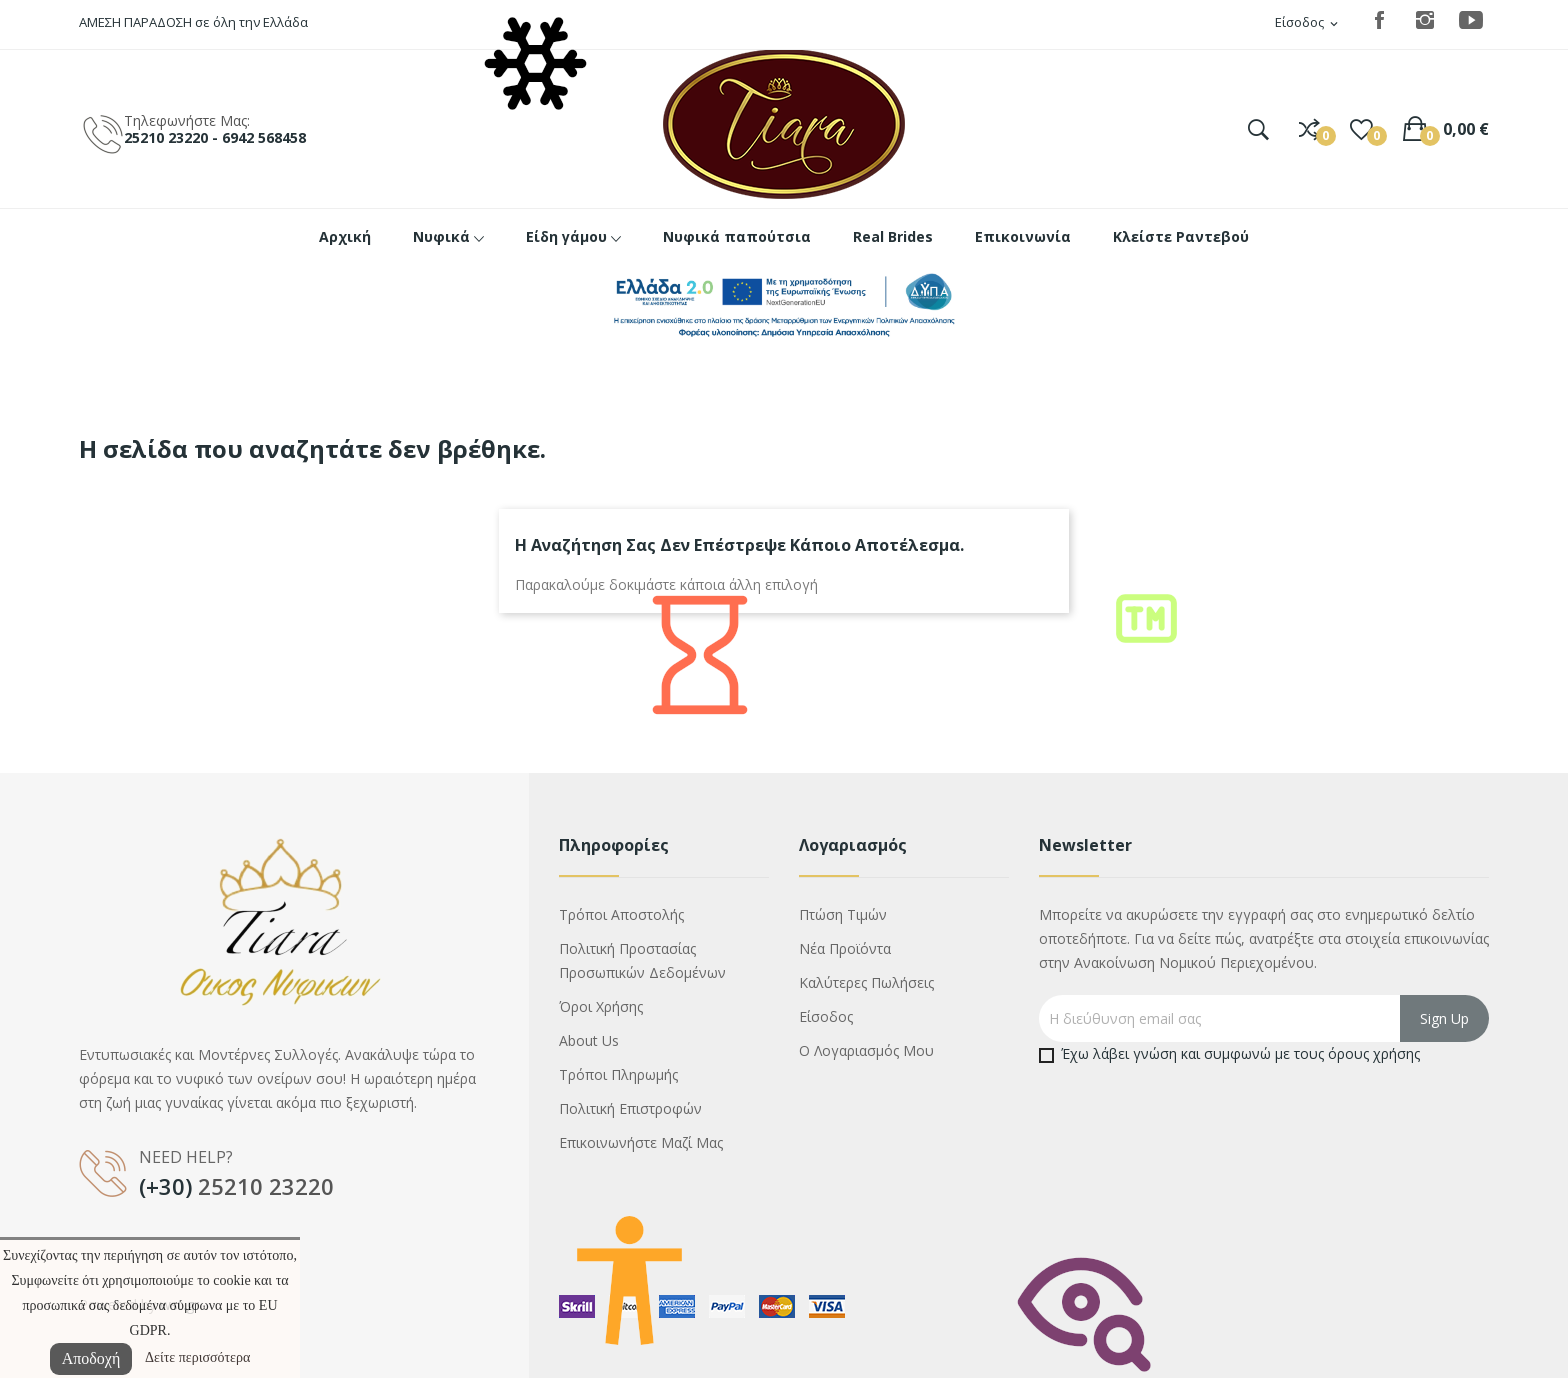  What do you see at coordinates (629, 1280) in the screenshot?
I see `accessibility settings` at bounding box center [629, 1280].